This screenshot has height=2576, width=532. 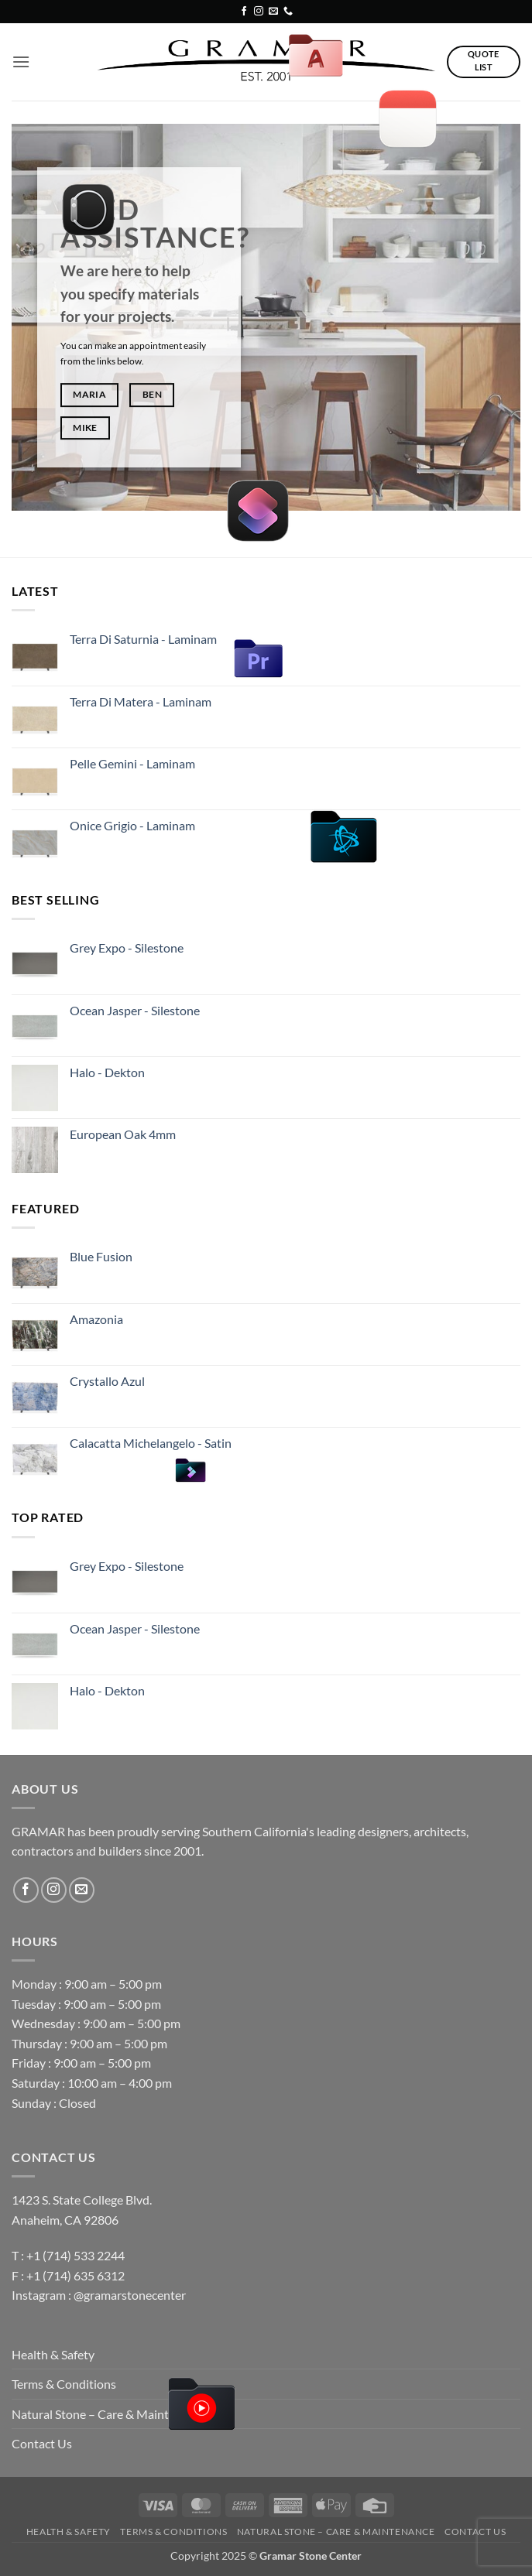 What do you see at coordinates (88, 210) in the screenshot?
I see `open the watch app` at bounding box center [88, 210].